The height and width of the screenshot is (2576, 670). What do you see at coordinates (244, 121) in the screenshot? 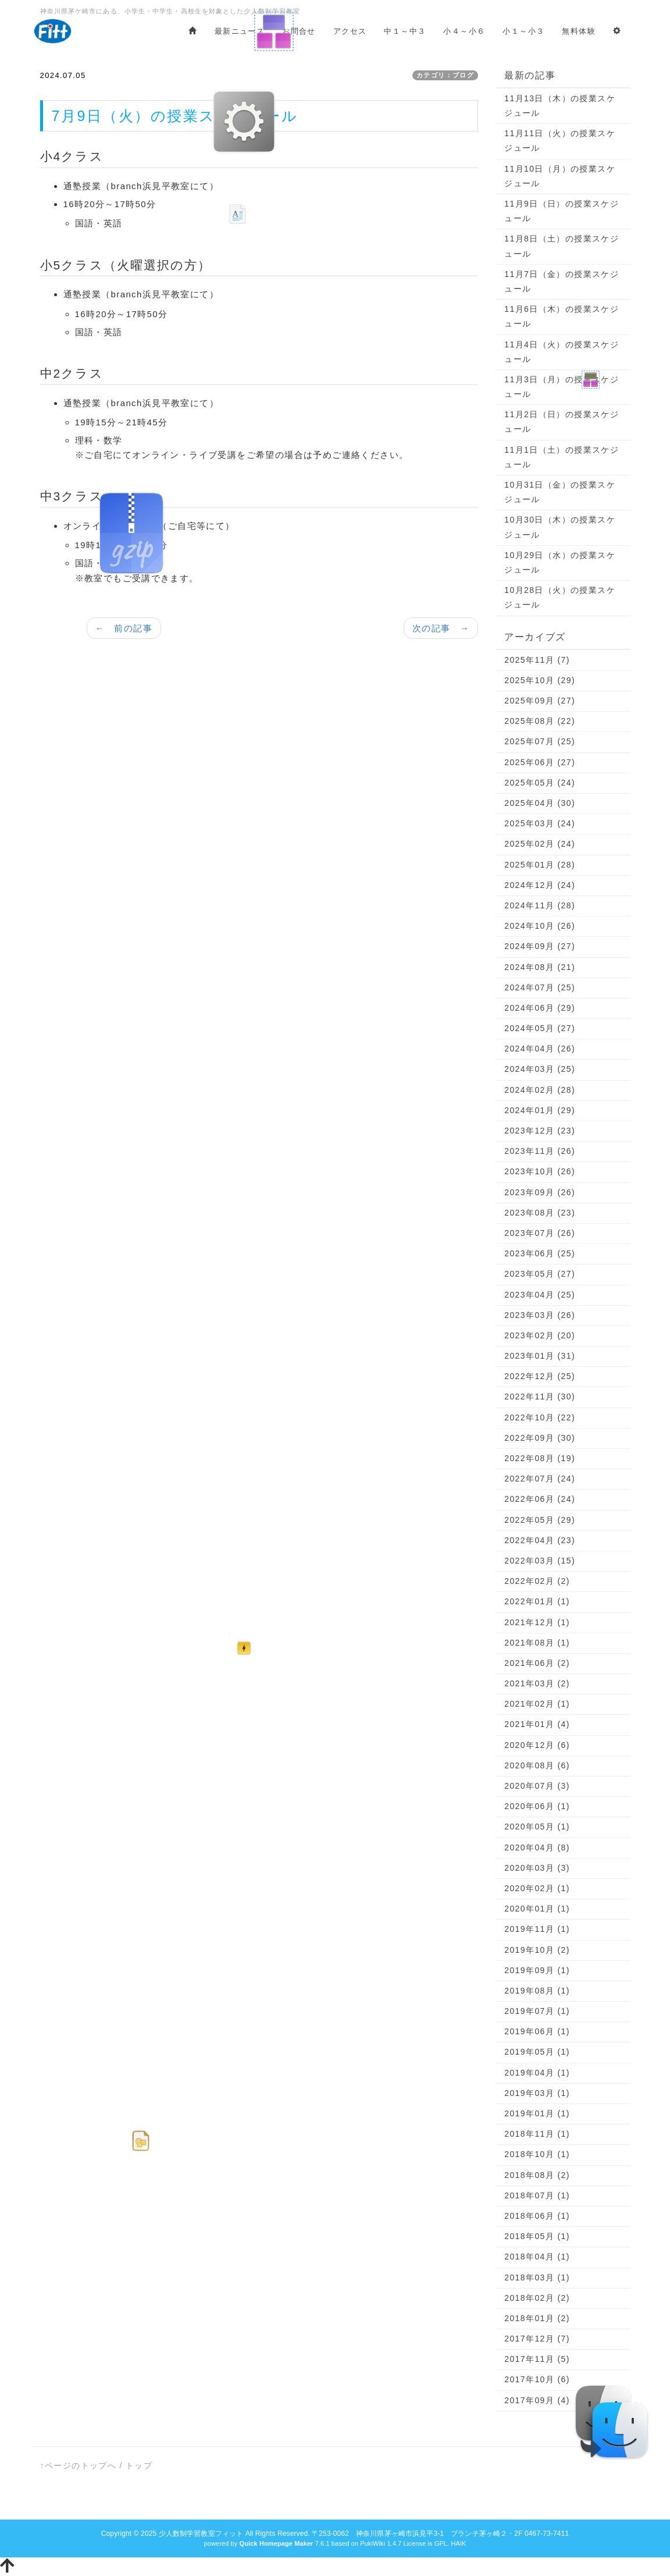
I see `shared library file type indicator` at bounding box center [244, 121].